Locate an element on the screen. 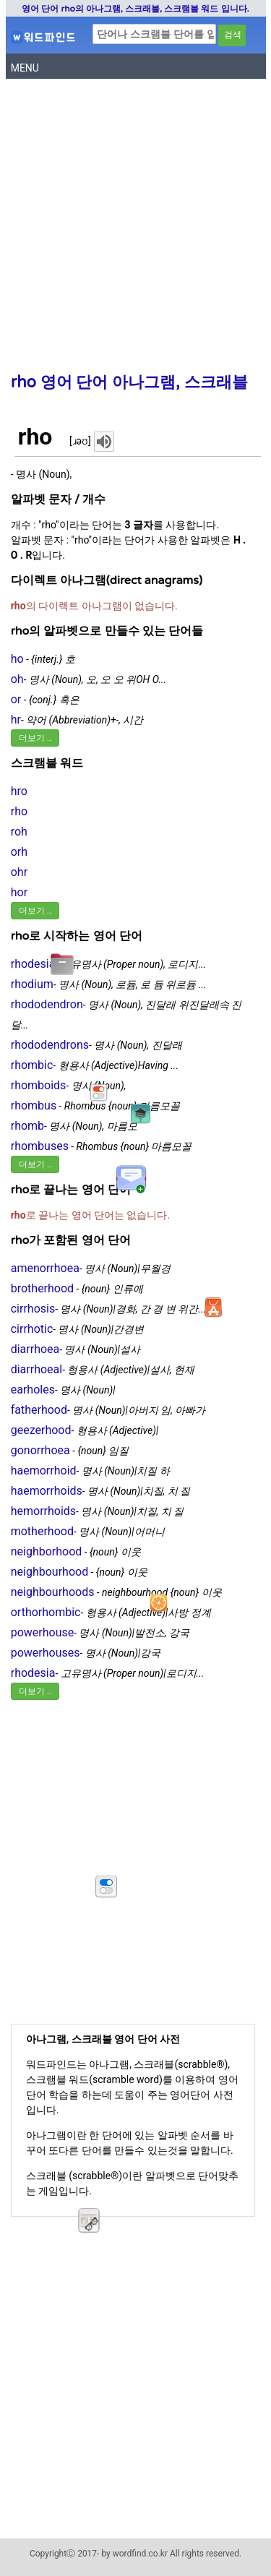 The width and height of the screenshot is (271, 2576). open the file manager application is located at coordinates (62, 964).